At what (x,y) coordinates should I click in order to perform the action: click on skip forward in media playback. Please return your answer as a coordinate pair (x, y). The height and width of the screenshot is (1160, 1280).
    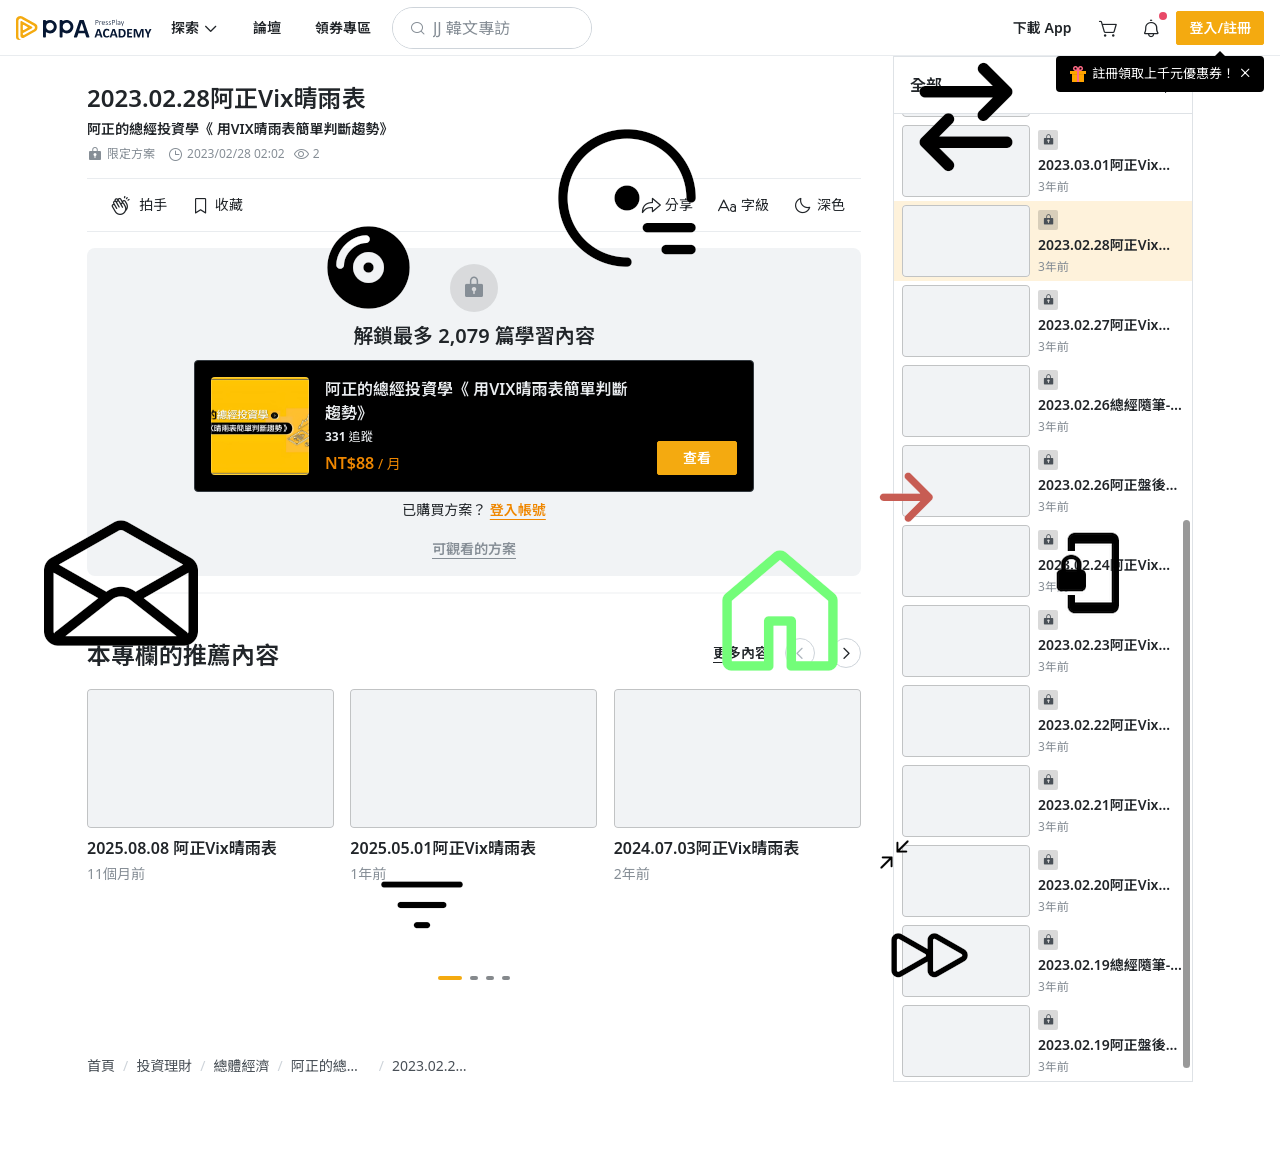
    Looking at the image, I should click on (927, 952).